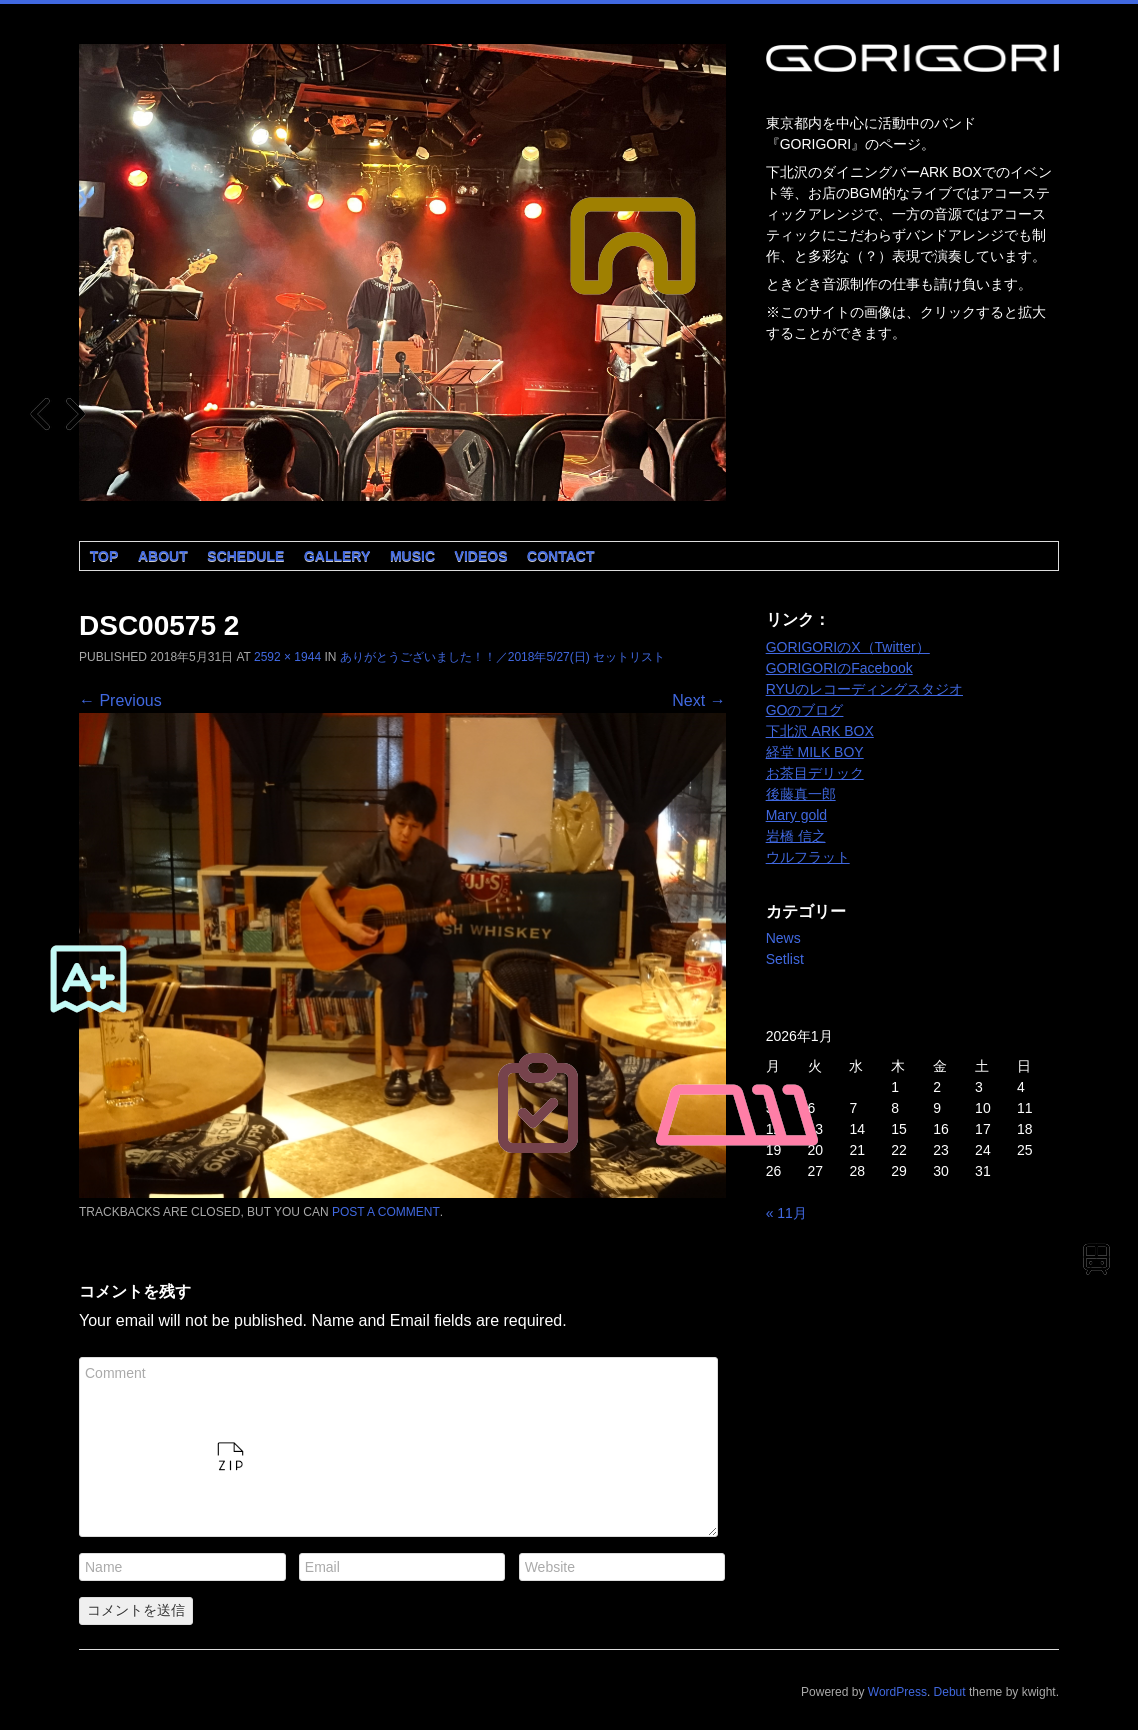  What do you see at coordinates (949, 597) in the screenshot?
I see `scan a QR code` at bounding box center [949, 597].